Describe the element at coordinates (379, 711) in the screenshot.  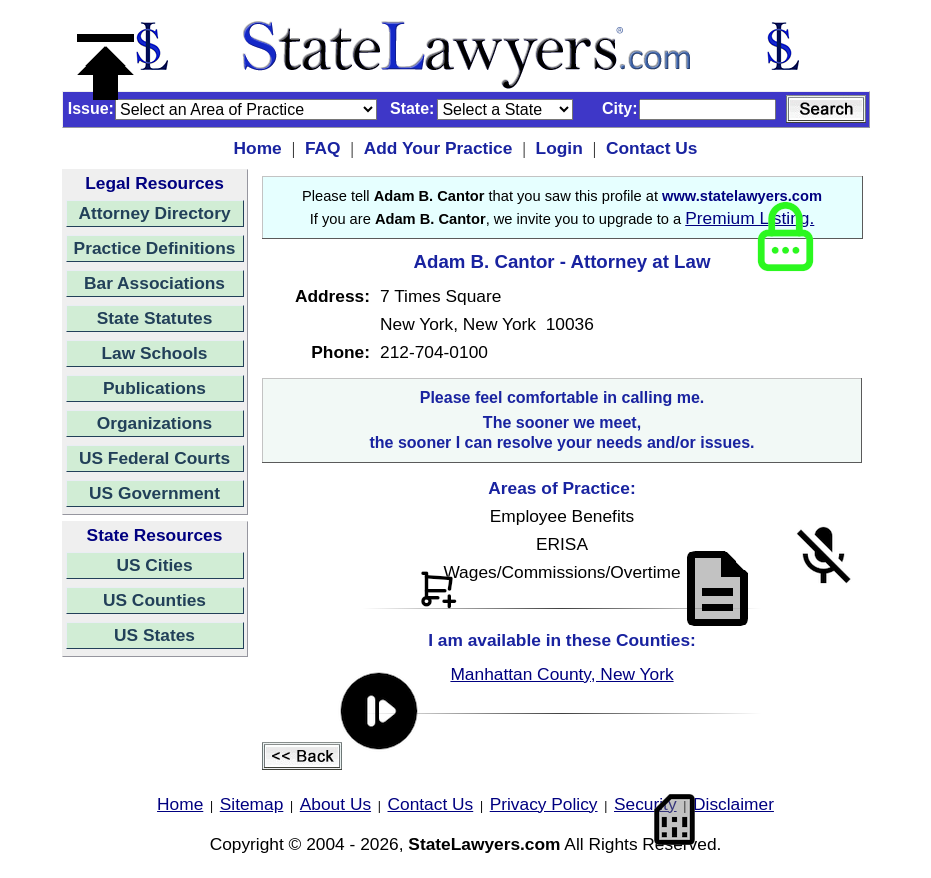
I see `play next item in queue` at that location.